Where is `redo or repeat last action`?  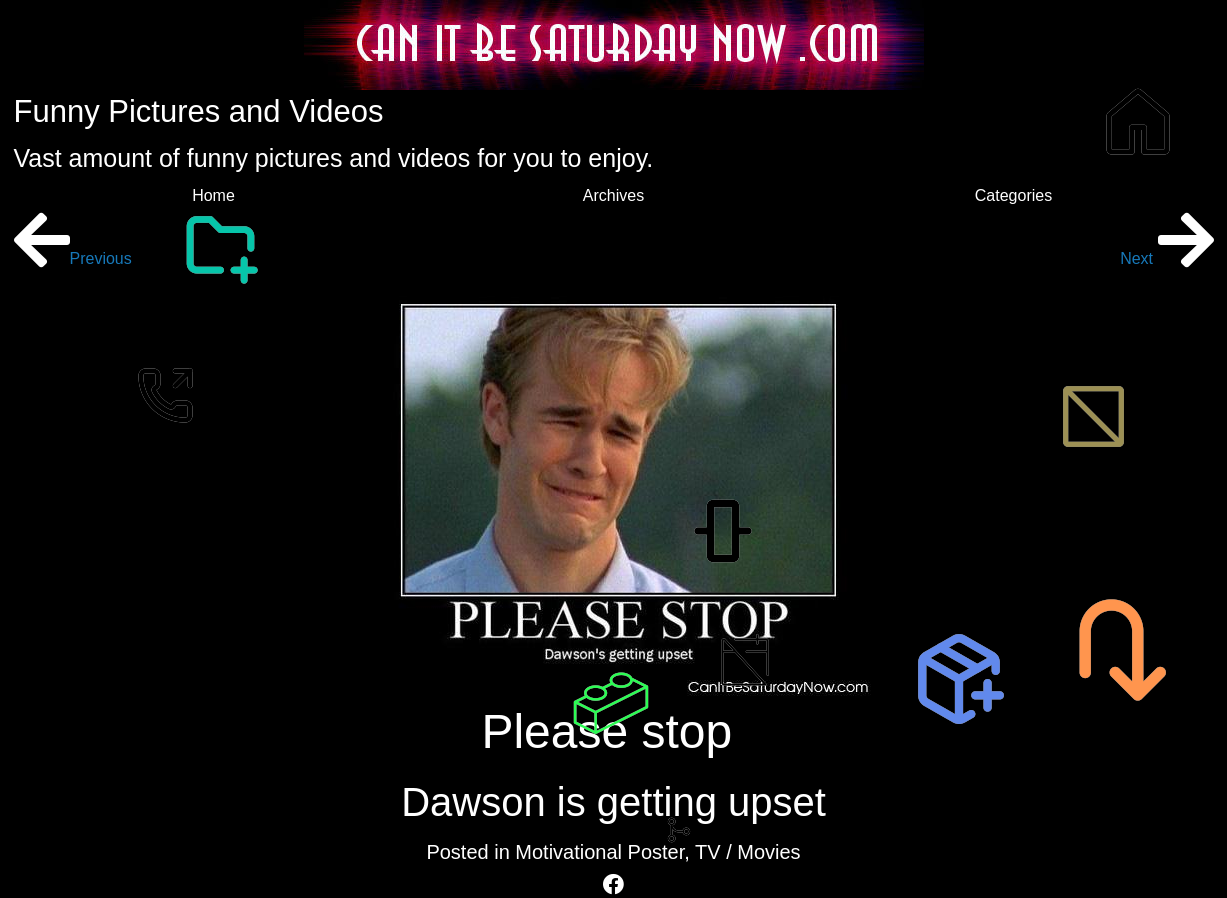 redo or repeat last action is located at coordinates (1119, 650).